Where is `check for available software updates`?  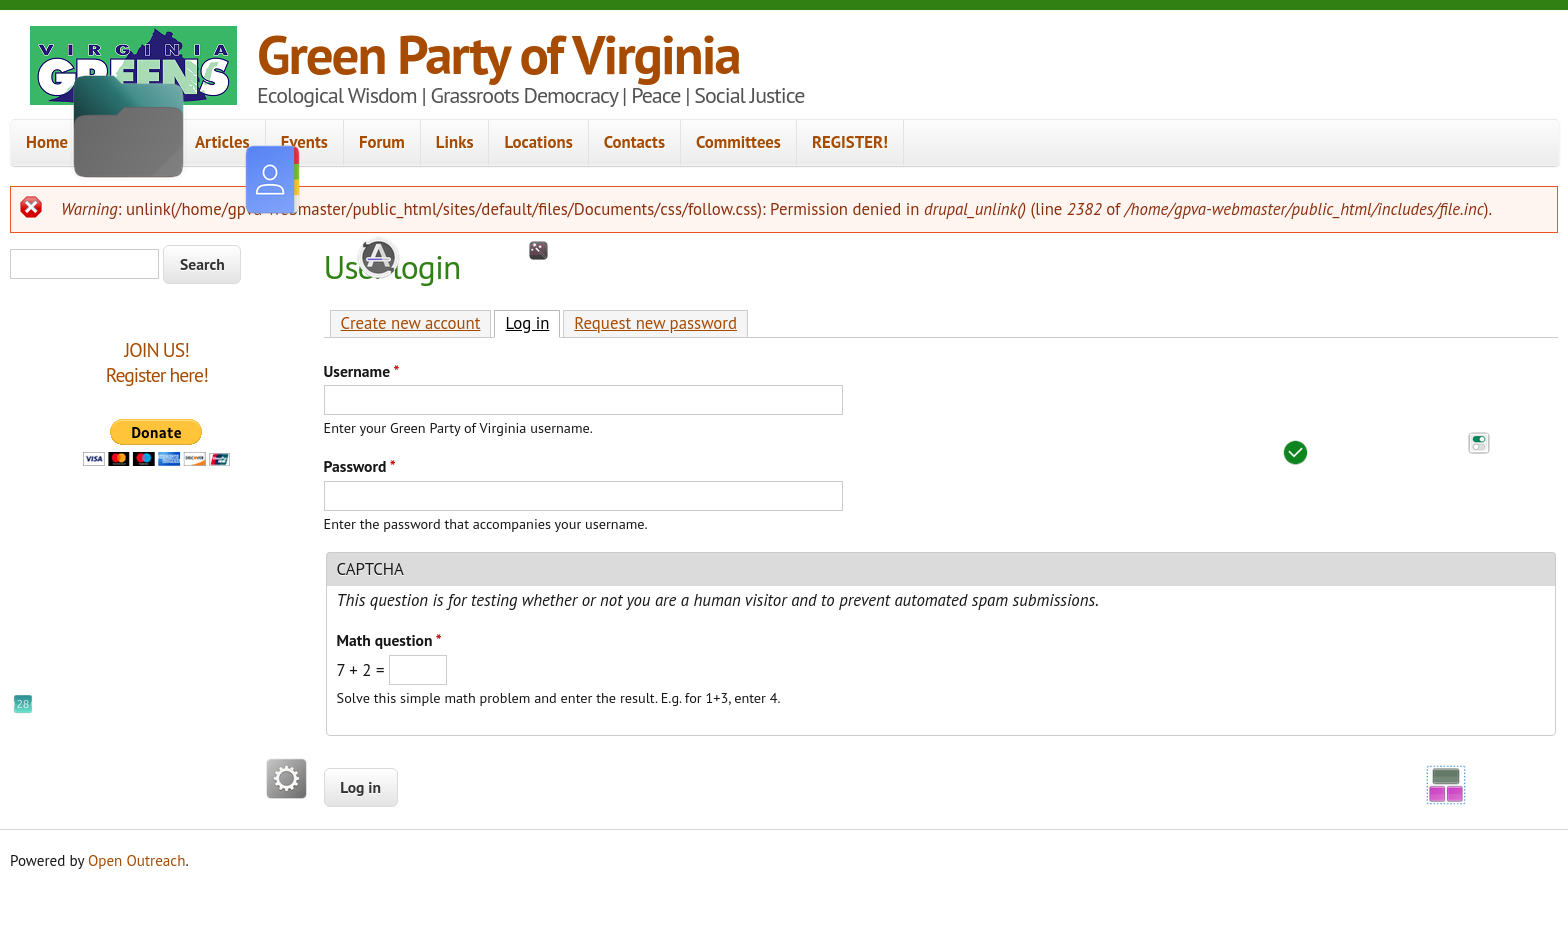
check for available software updates is located at coordinates (378, 257).